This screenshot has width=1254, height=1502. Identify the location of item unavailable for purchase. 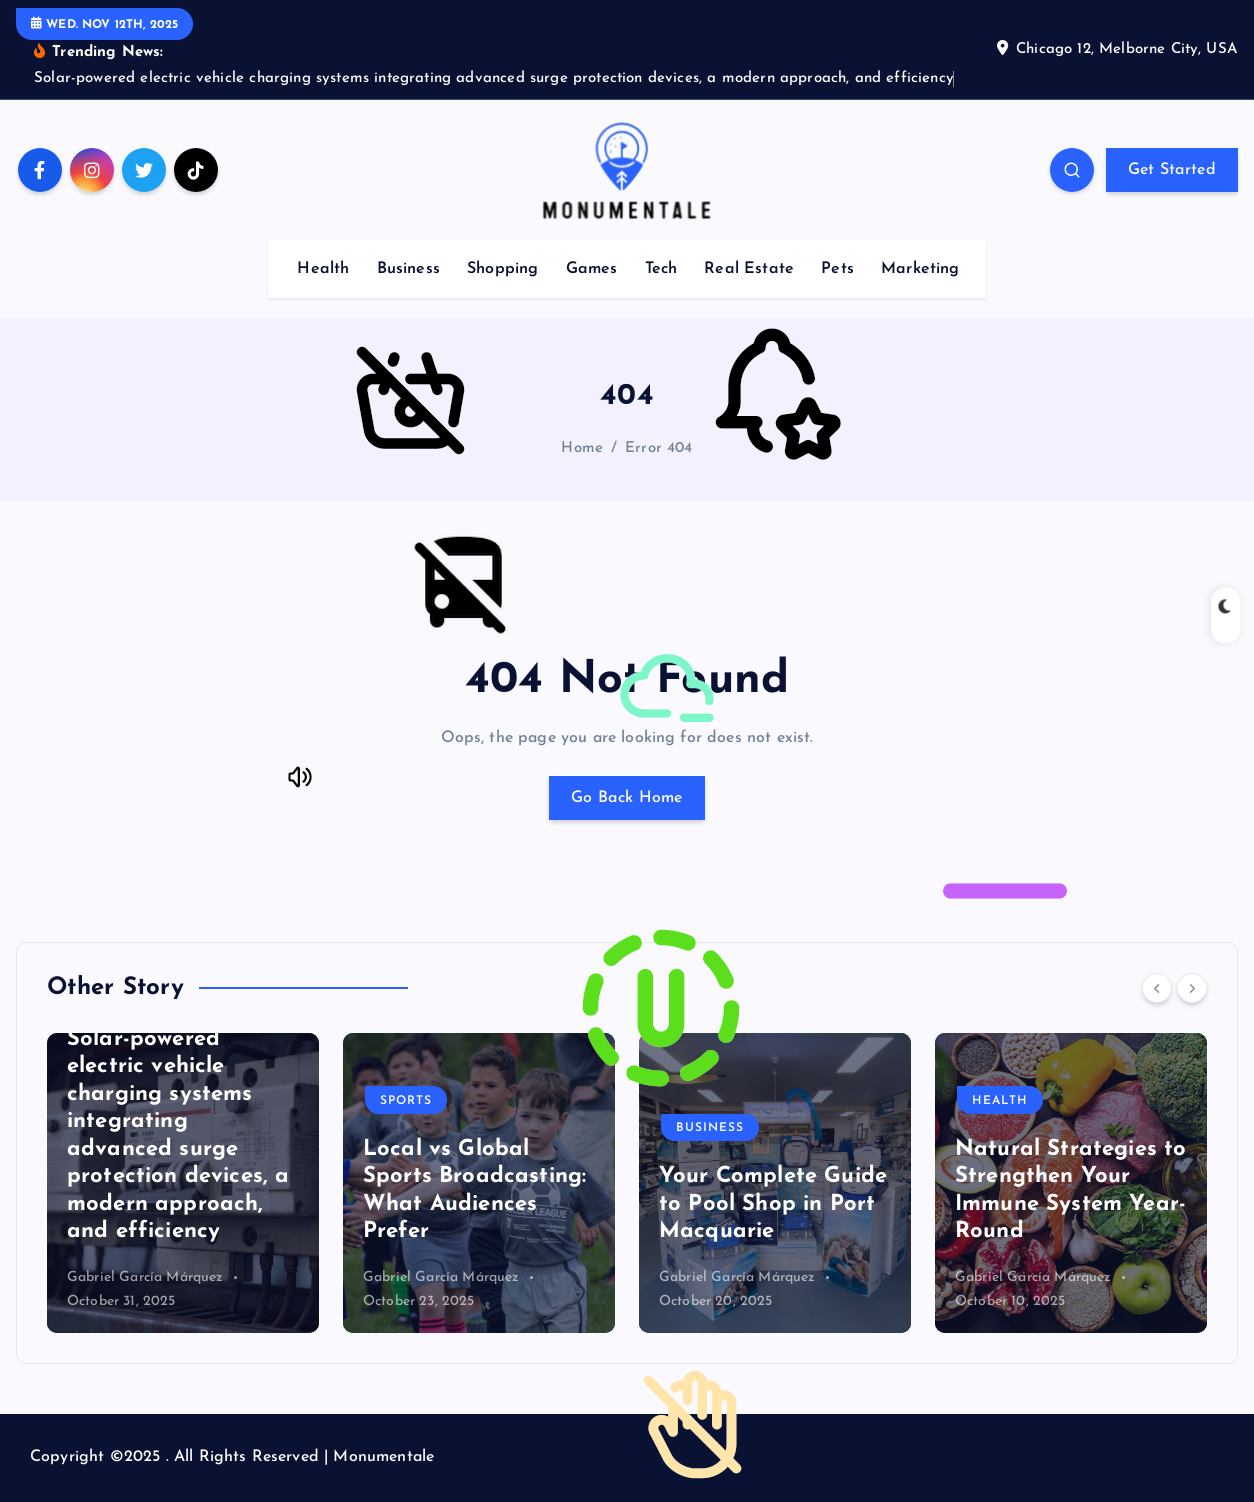
(410, 400).